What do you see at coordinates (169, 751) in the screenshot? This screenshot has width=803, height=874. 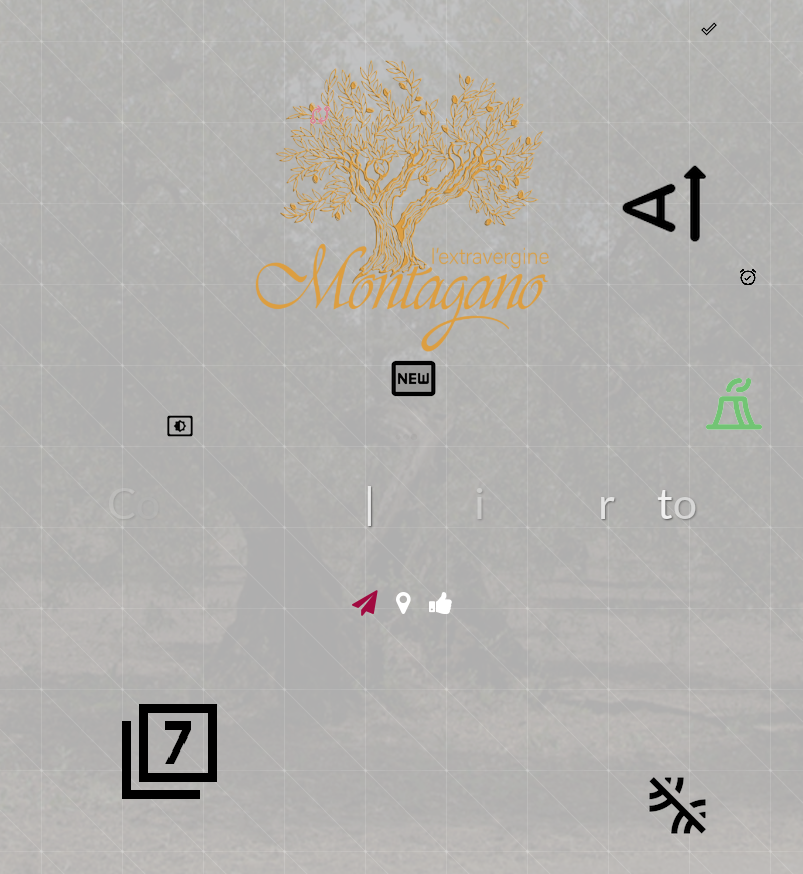 I see `indicates item 7 in a numbered series or filter` at bounding box center [169, 751].